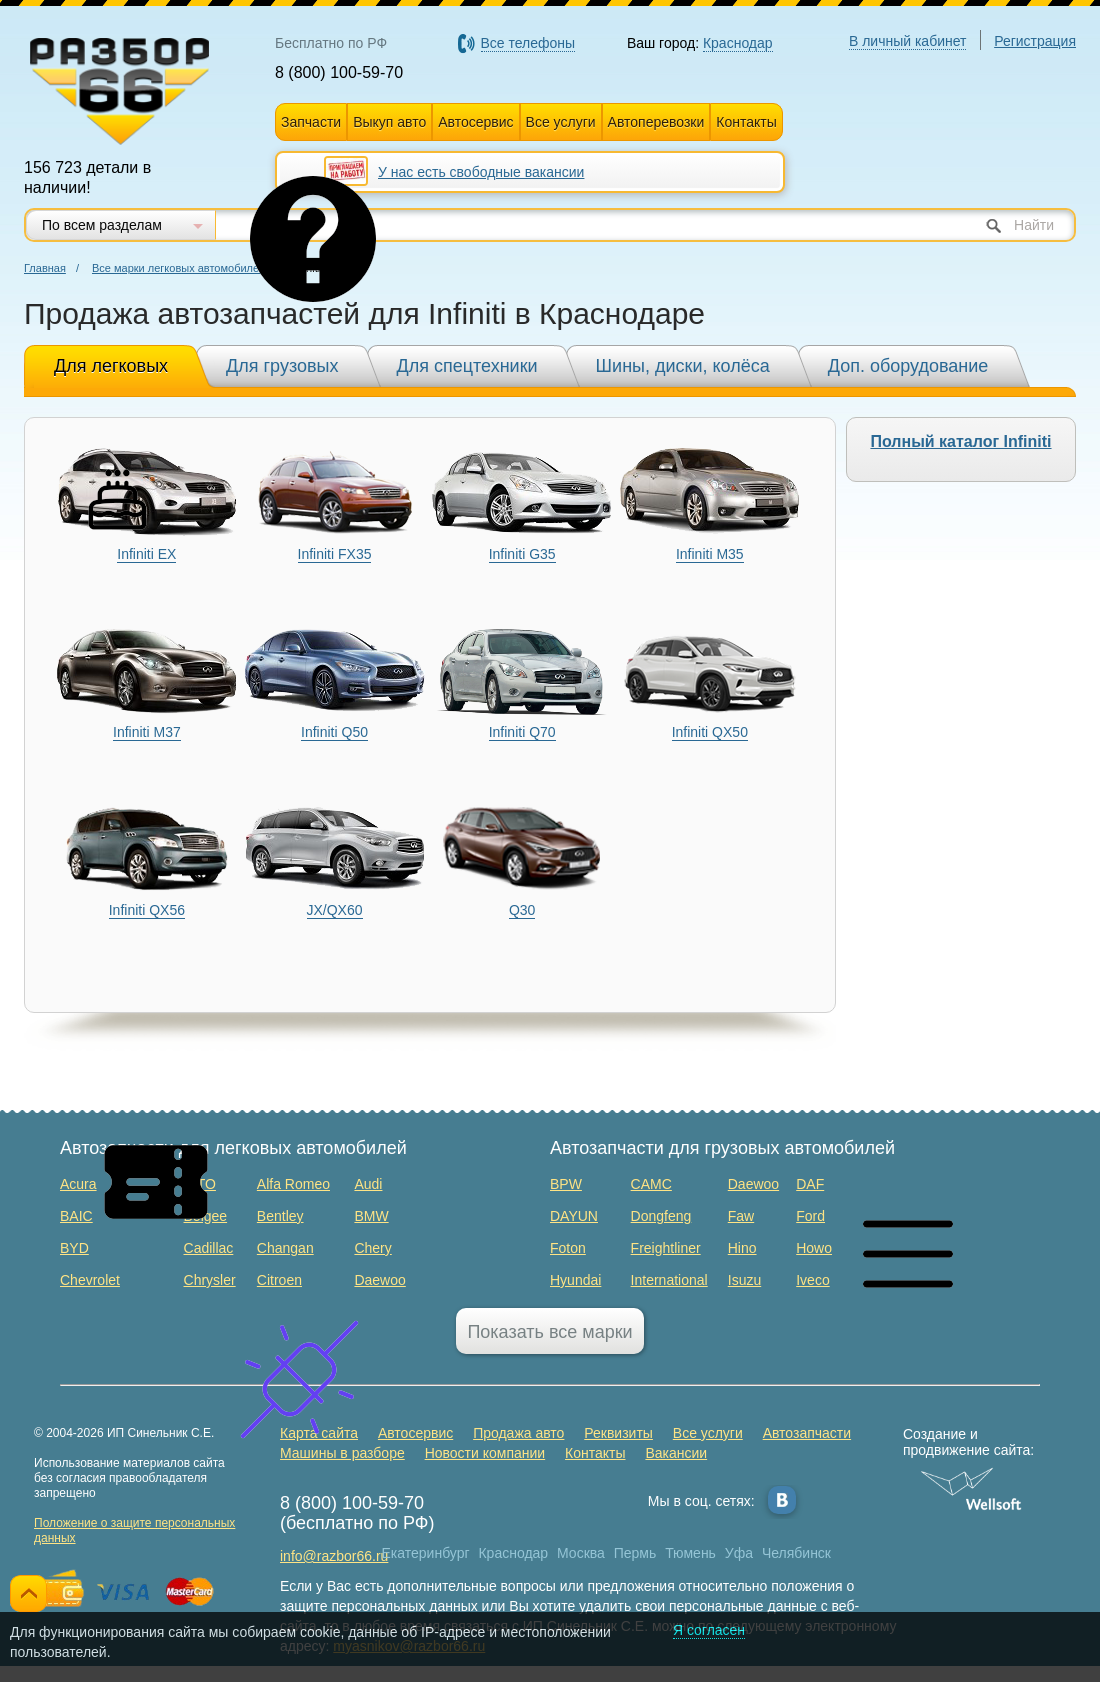  I want to click on access help or support, so click(313, 239).